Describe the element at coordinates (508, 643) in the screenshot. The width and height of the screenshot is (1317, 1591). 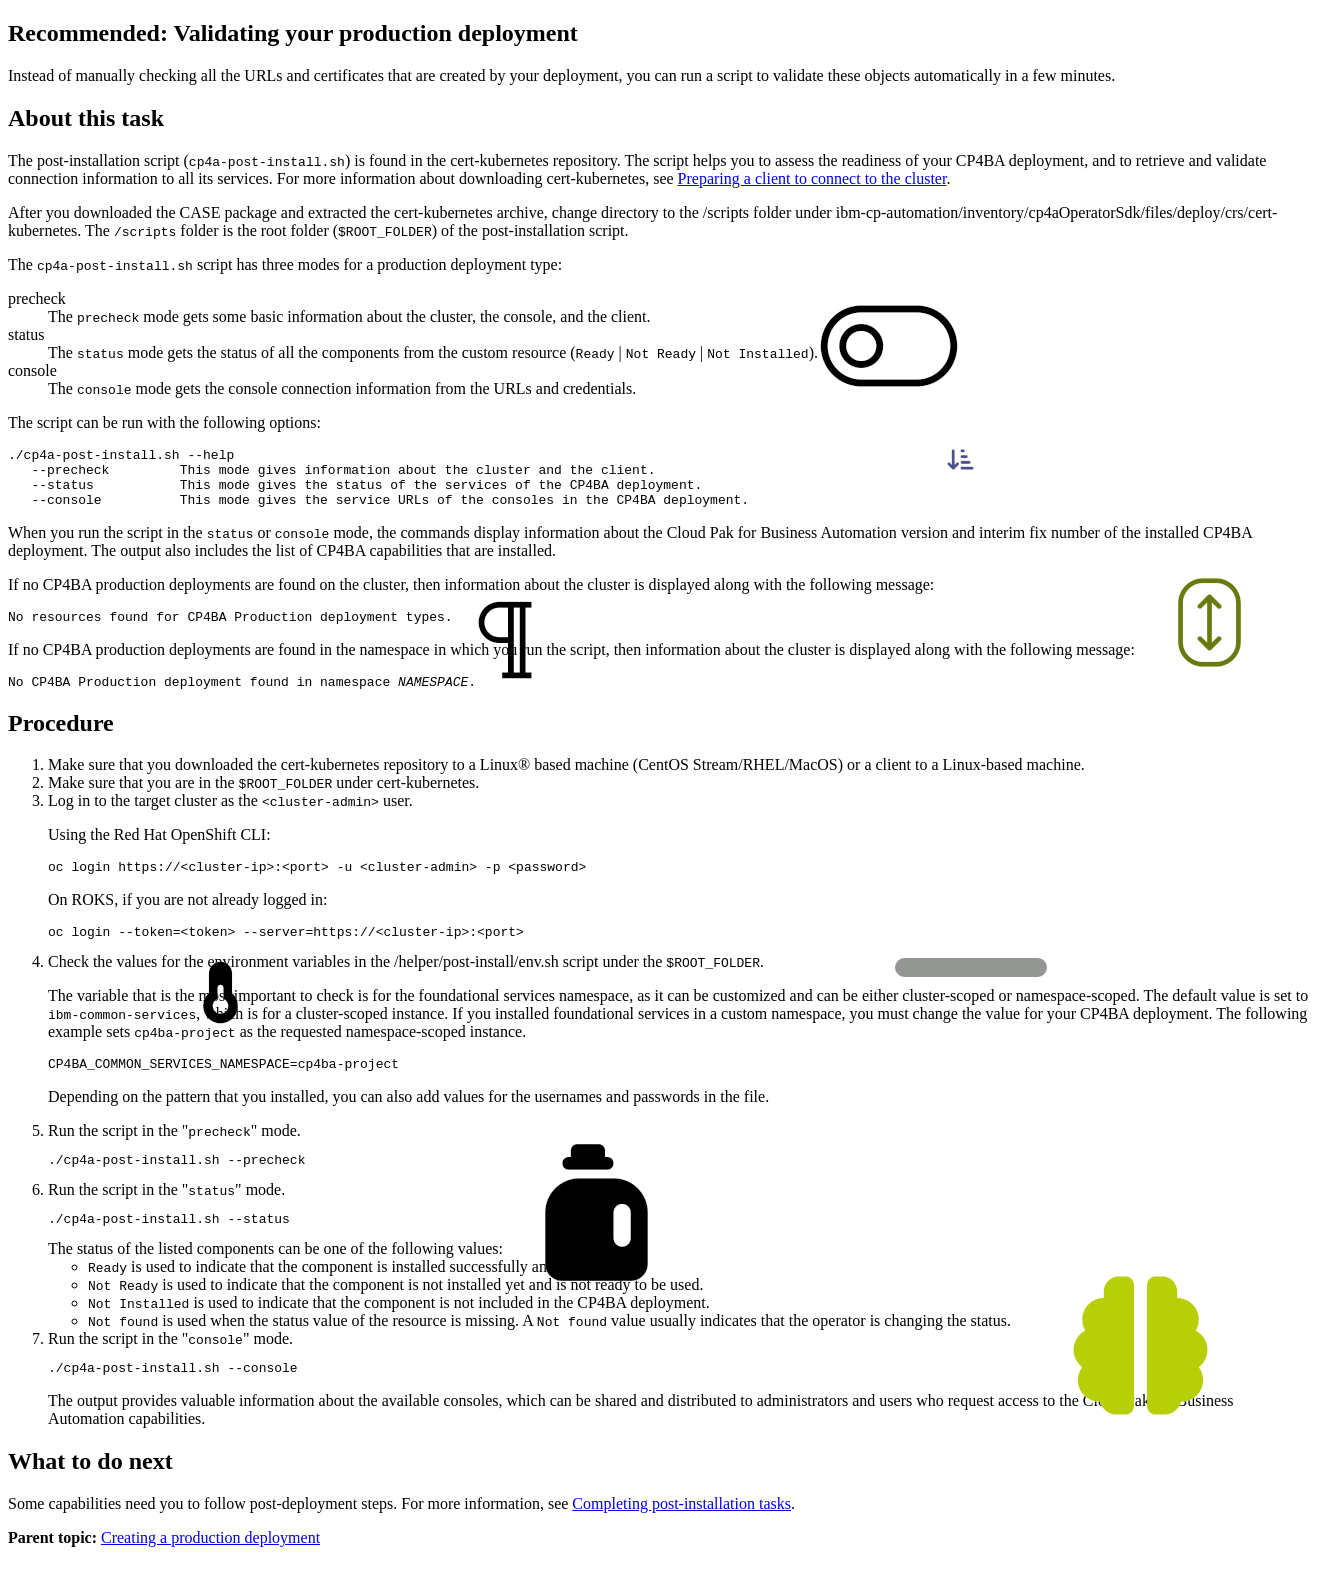
I see `toggle whitespace visibility in editor` at that location.